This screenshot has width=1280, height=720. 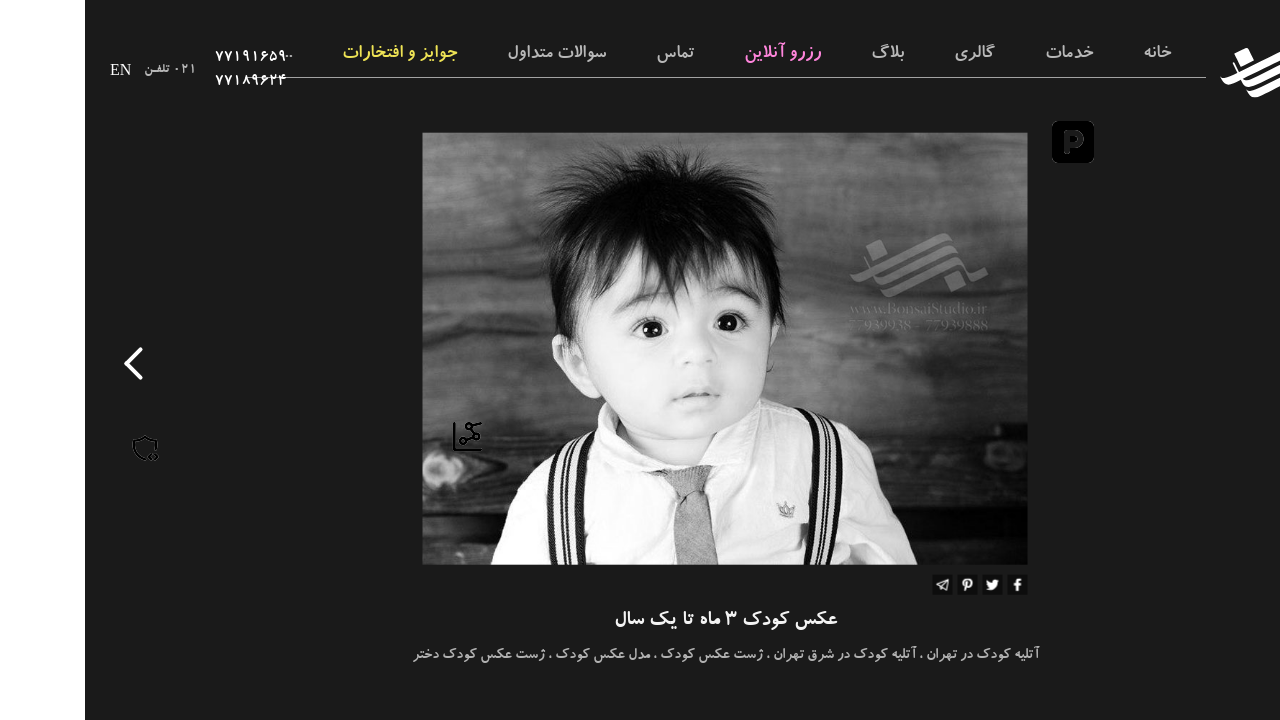 I want to click on access security code settings, so click(x=145, y=448).